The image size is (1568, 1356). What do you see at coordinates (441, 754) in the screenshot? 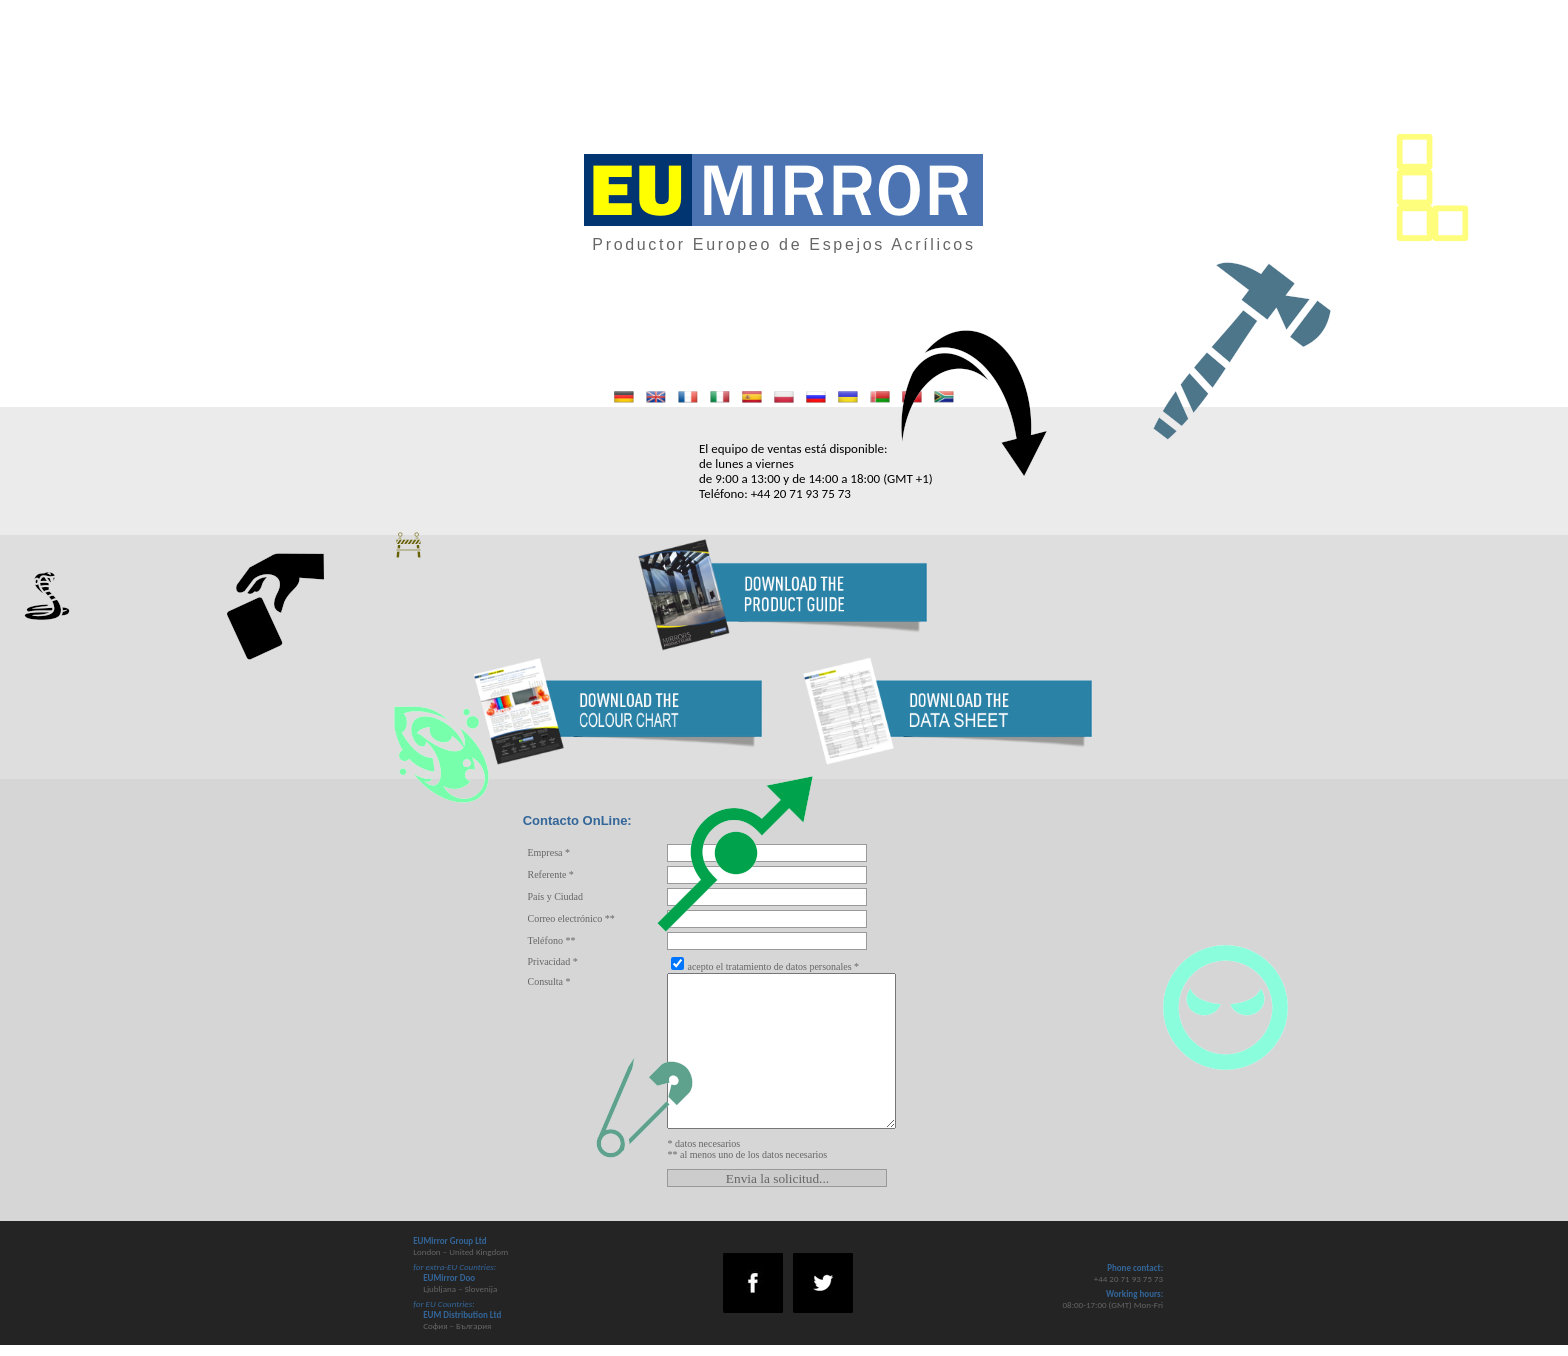
I see `cast a water-based spell or ability` at bounding box center [441, 754].